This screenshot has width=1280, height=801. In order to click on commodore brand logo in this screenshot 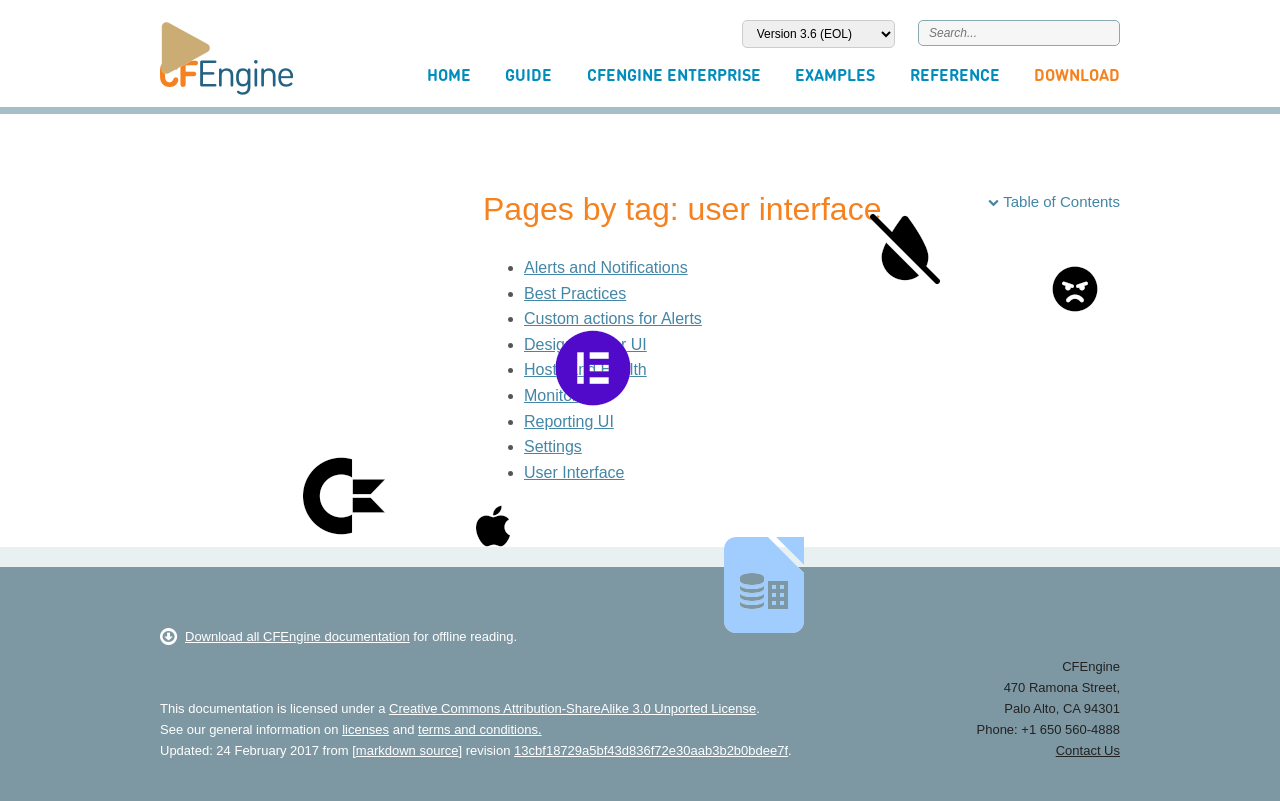, I will do `click(344, 496)`.